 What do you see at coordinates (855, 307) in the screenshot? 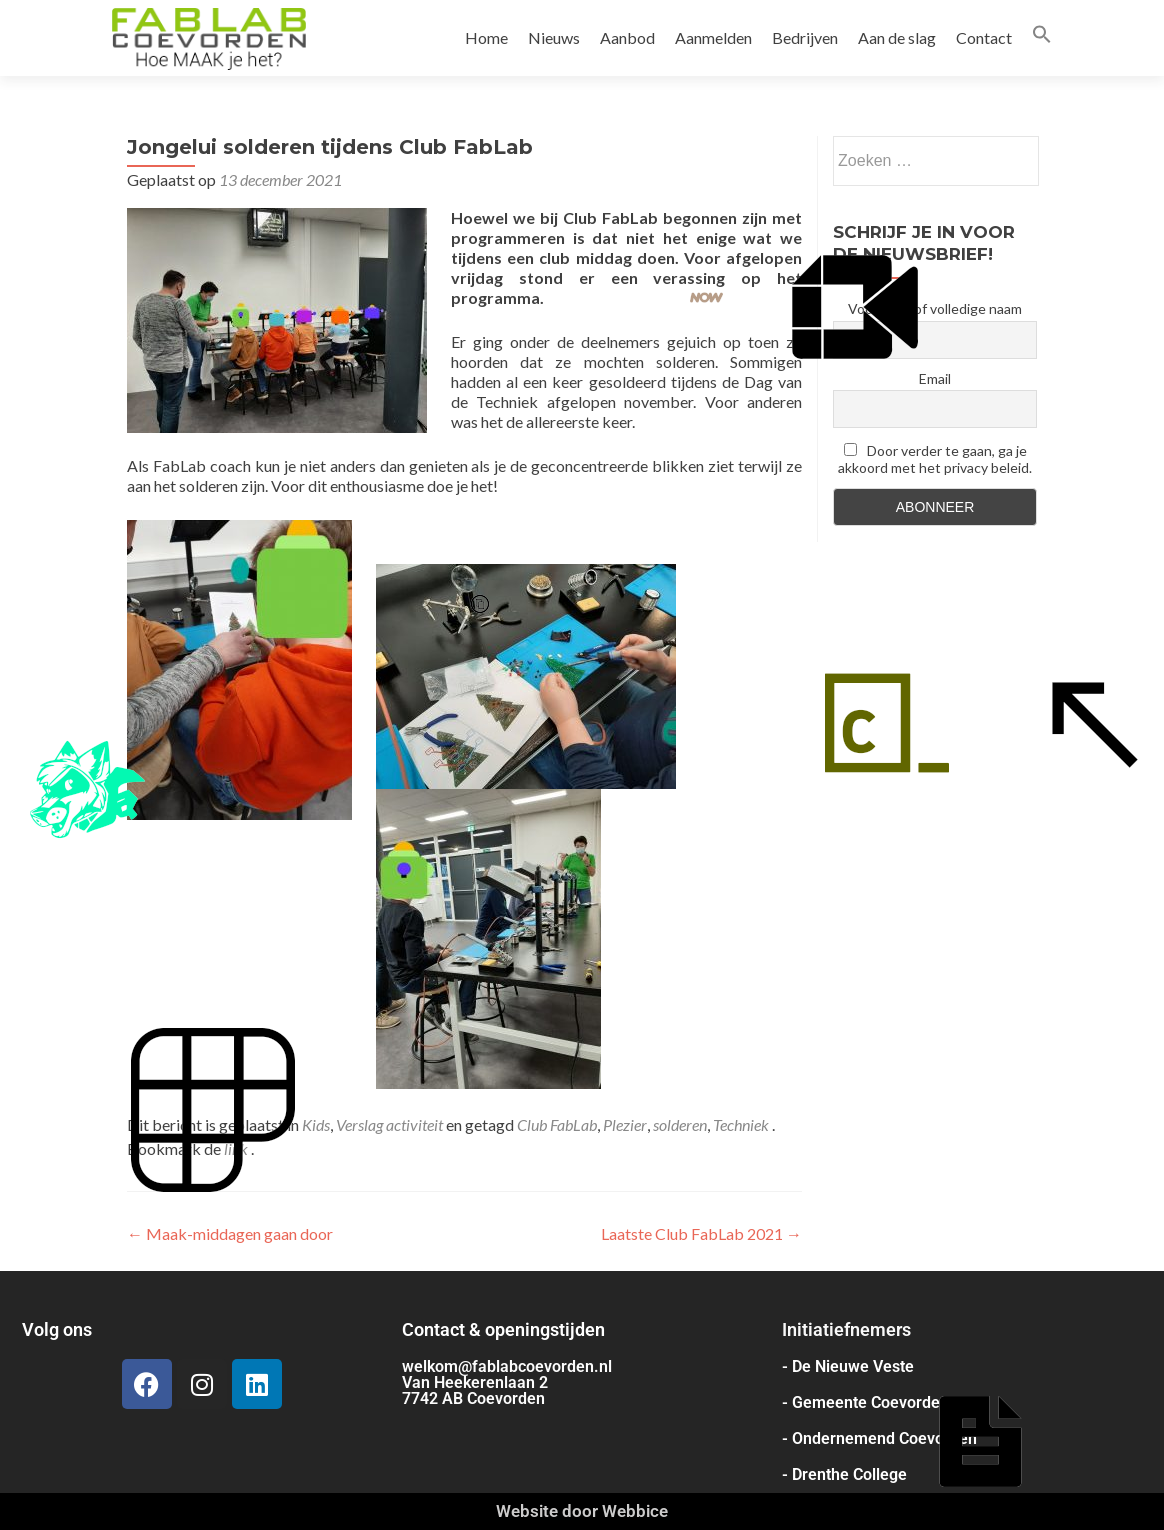
I see `join a Google Meet video call` at bounding box center [855, 307].